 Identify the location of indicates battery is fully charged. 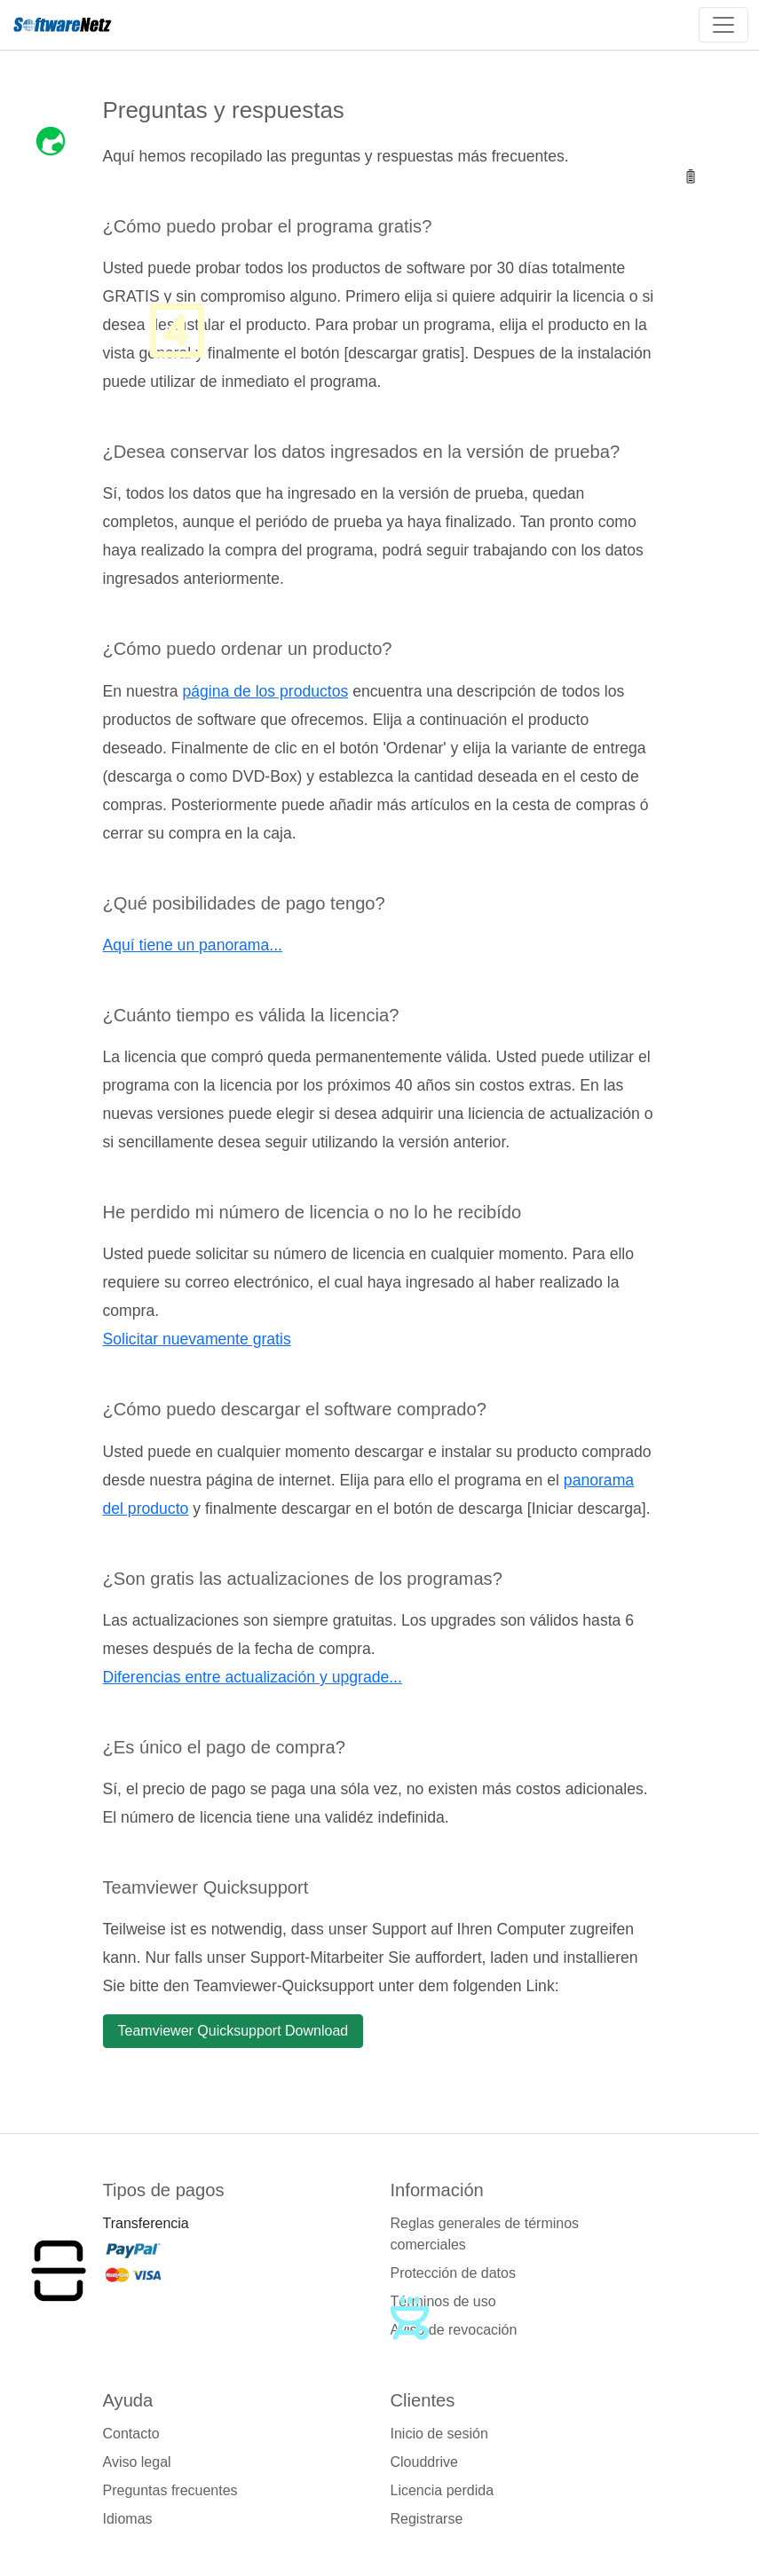
(691, 177).